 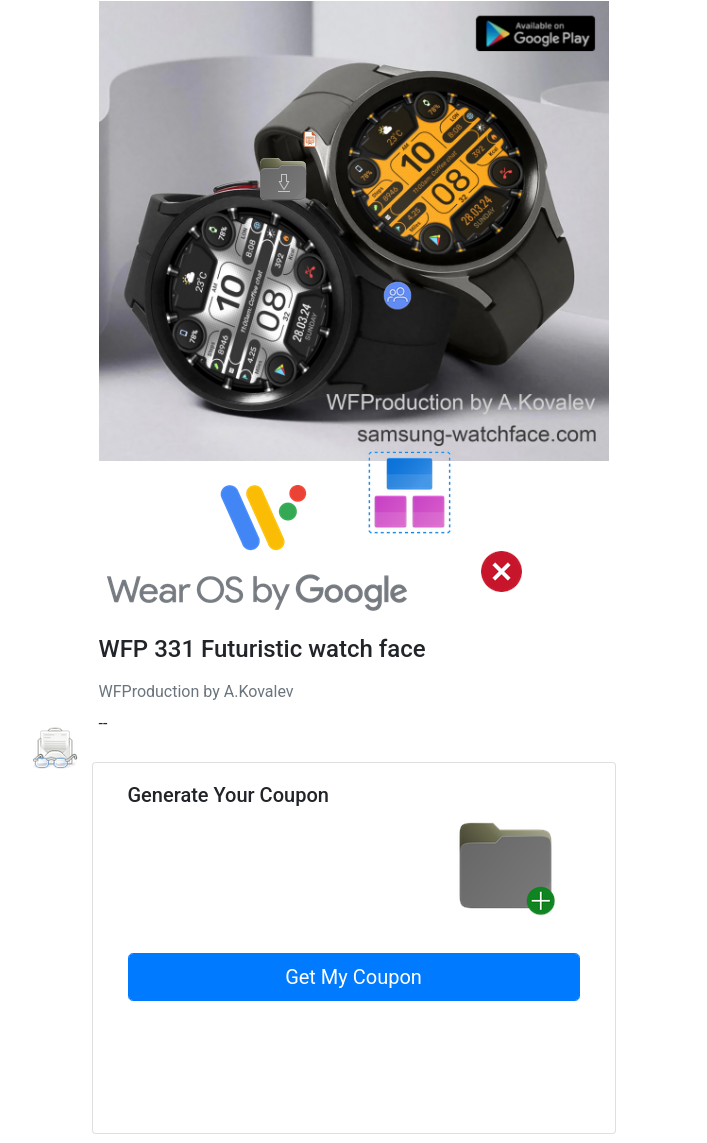 What do you see at coordinates (283, 179) in the screenshot?
I see `open downloads folder` at bounding box center [283, 179].